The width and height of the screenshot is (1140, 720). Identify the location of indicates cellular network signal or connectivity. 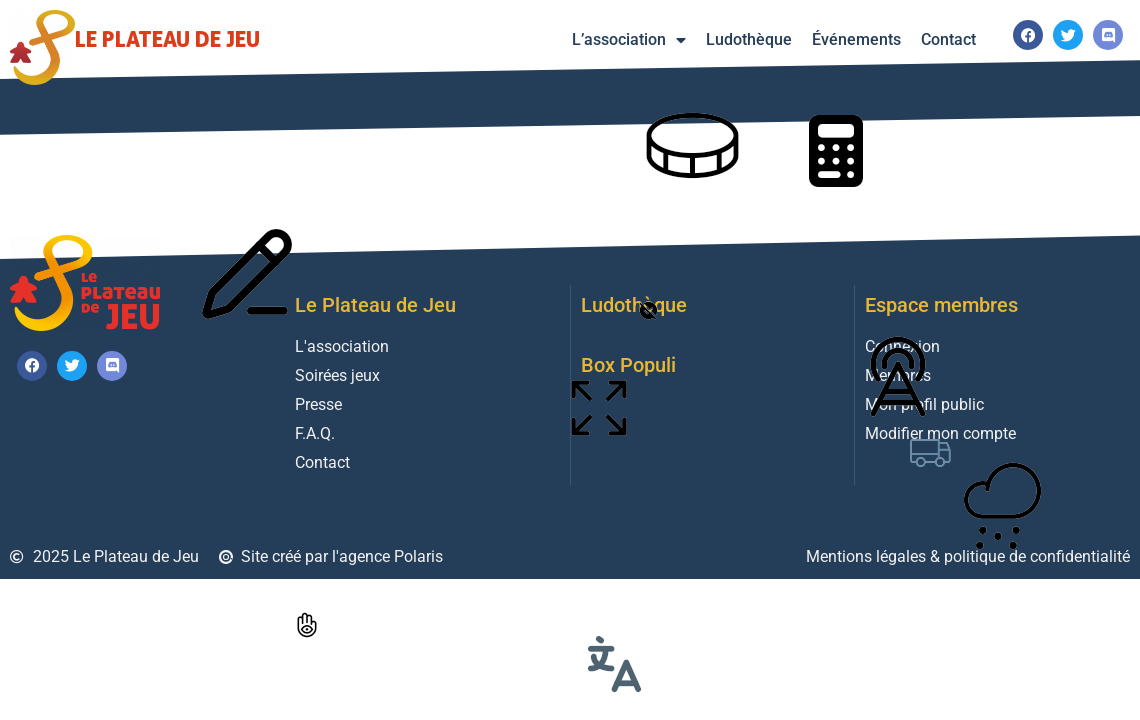
(898, 378).